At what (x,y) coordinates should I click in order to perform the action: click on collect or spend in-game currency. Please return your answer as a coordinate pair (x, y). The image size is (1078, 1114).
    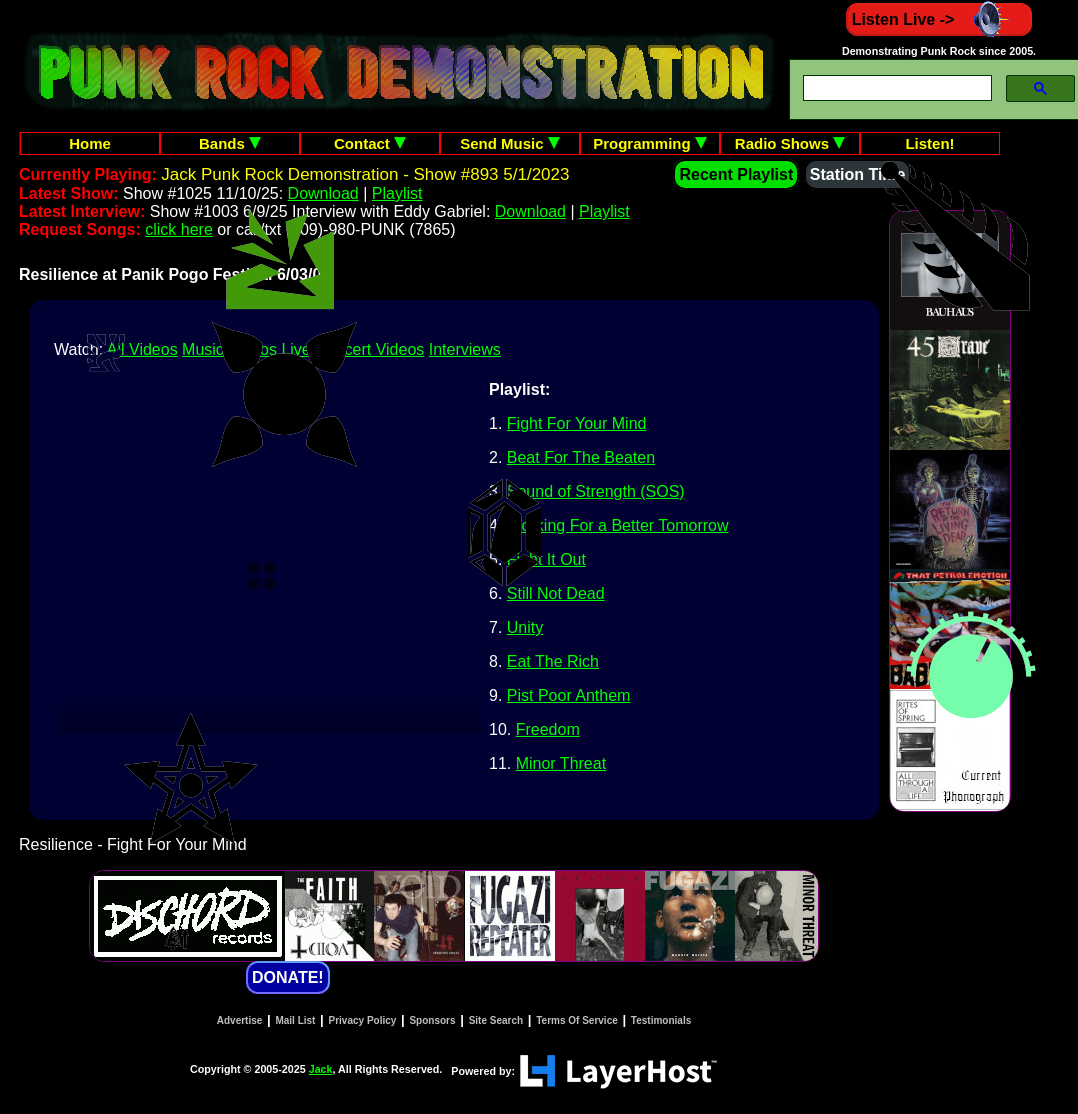
    Looking at the image, I should click on (504, 532).